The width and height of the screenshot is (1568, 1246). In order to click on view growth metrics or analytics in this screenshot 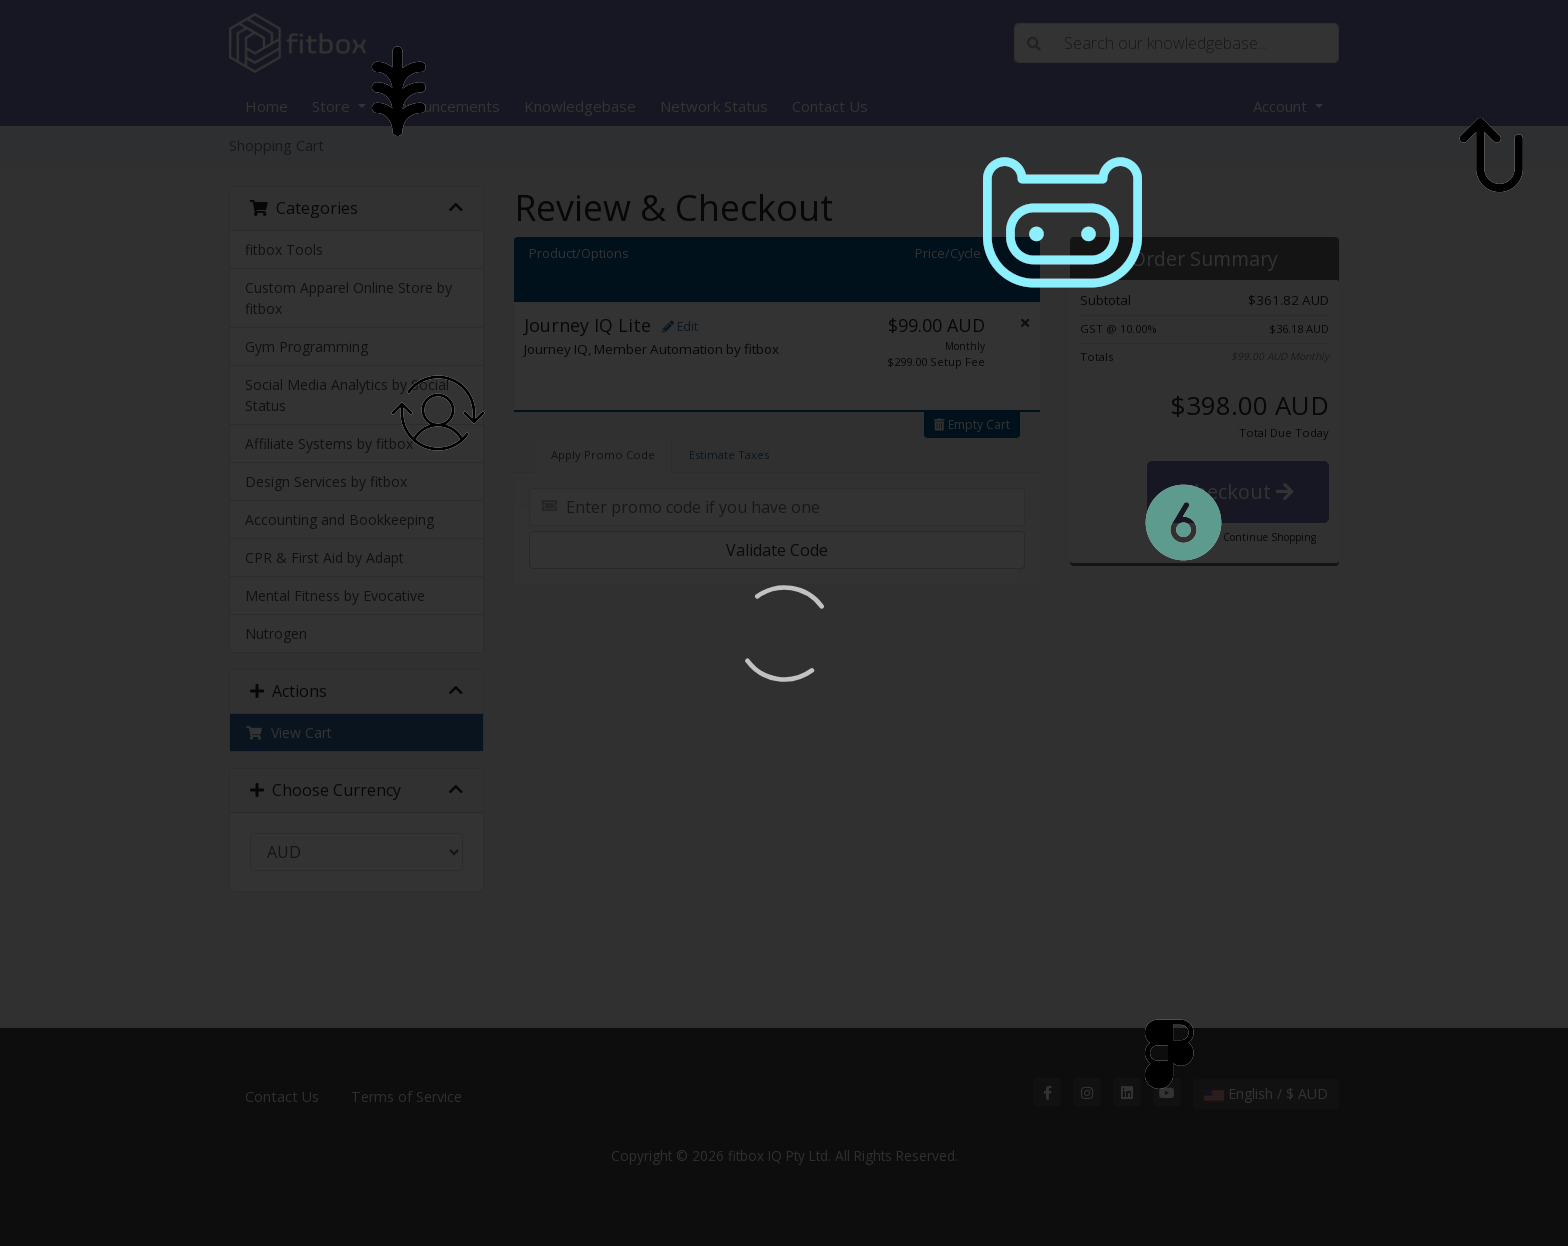, I will do `click(397, 92)`.